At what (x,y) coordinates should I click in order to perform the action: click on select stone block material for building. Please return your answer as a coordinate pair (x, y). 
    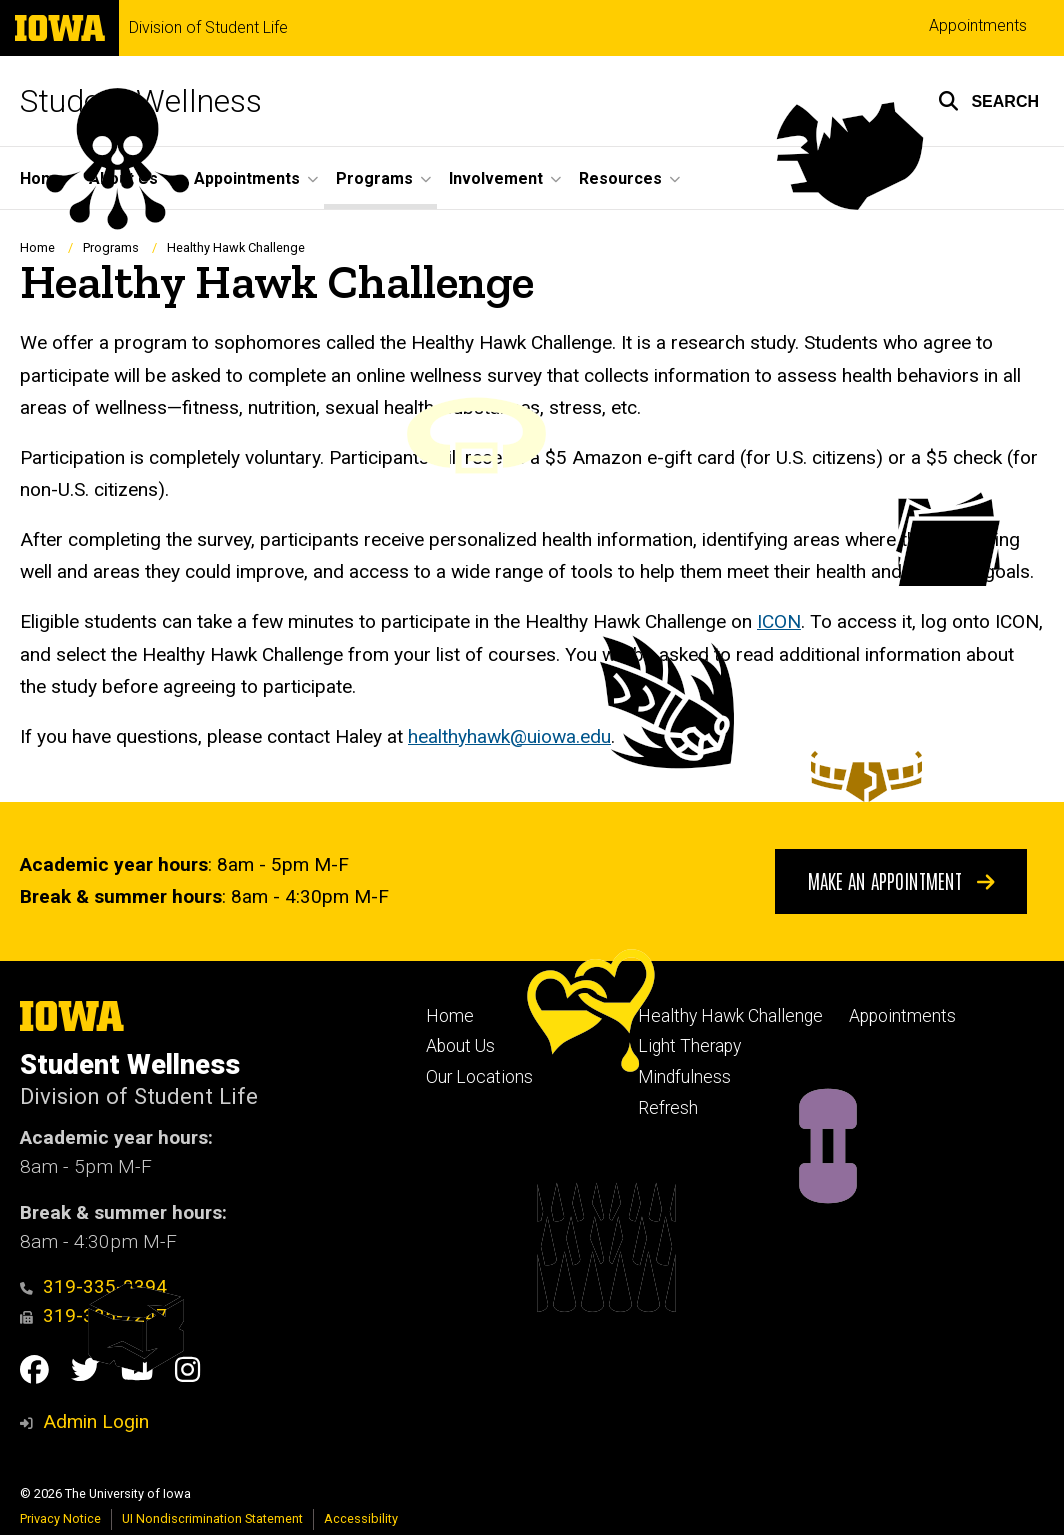
    Looking at the image, I should click on (136, 1326).